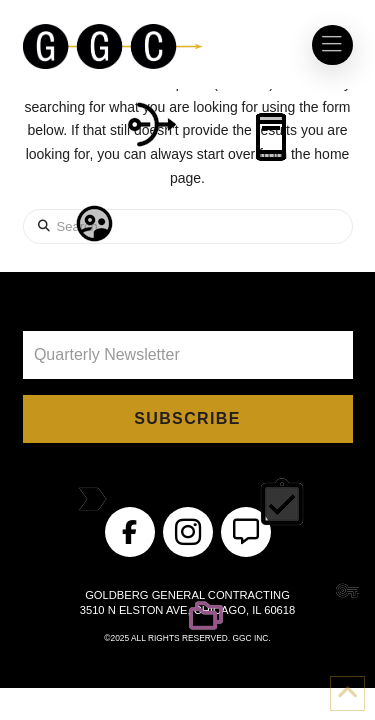 The image size is (375, 720). I want to click on view completed tasks or assignments, so click(282, 504).